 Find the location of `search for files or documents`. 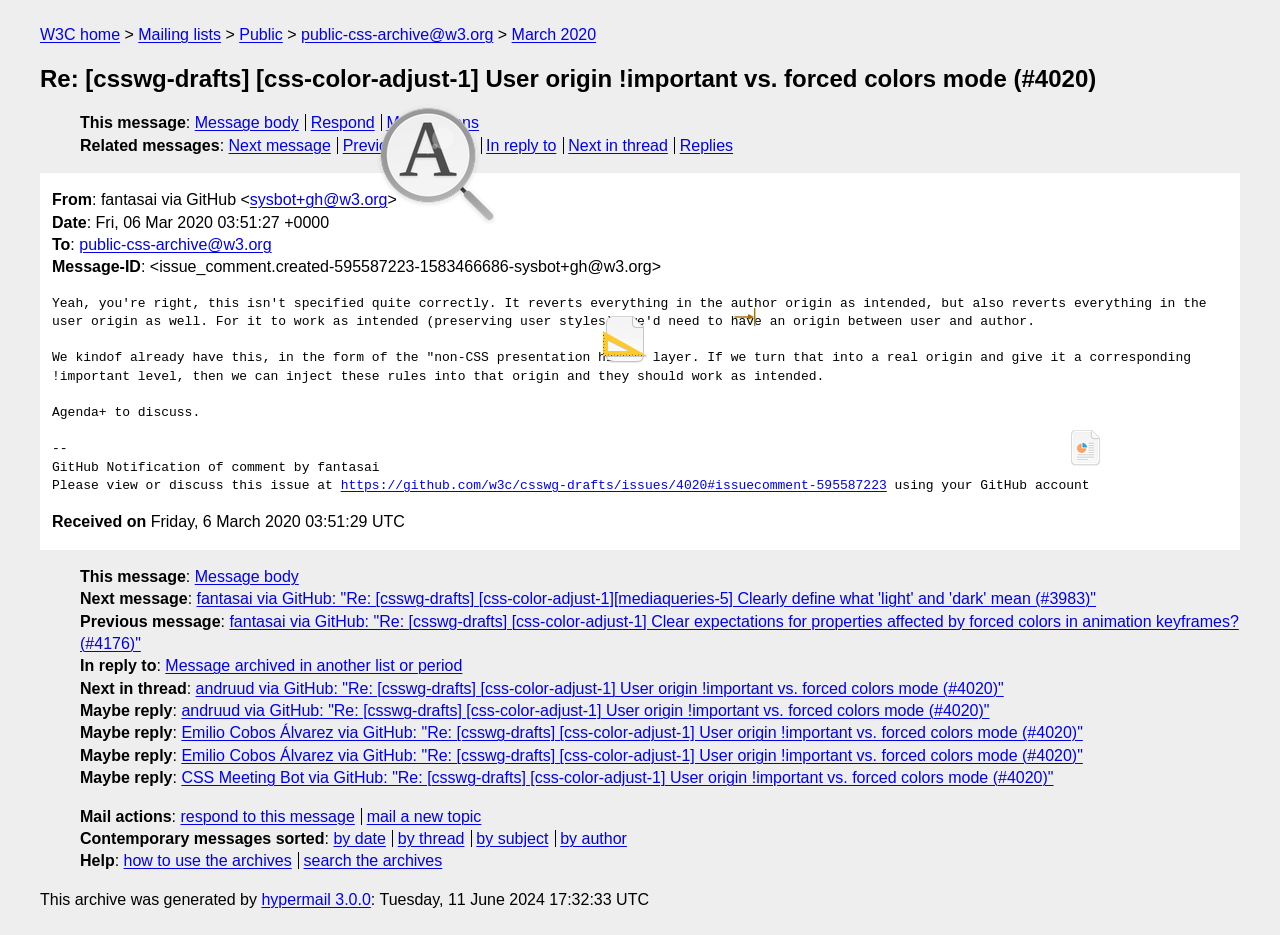

search for files or documents is located at coordinates (436, 163).